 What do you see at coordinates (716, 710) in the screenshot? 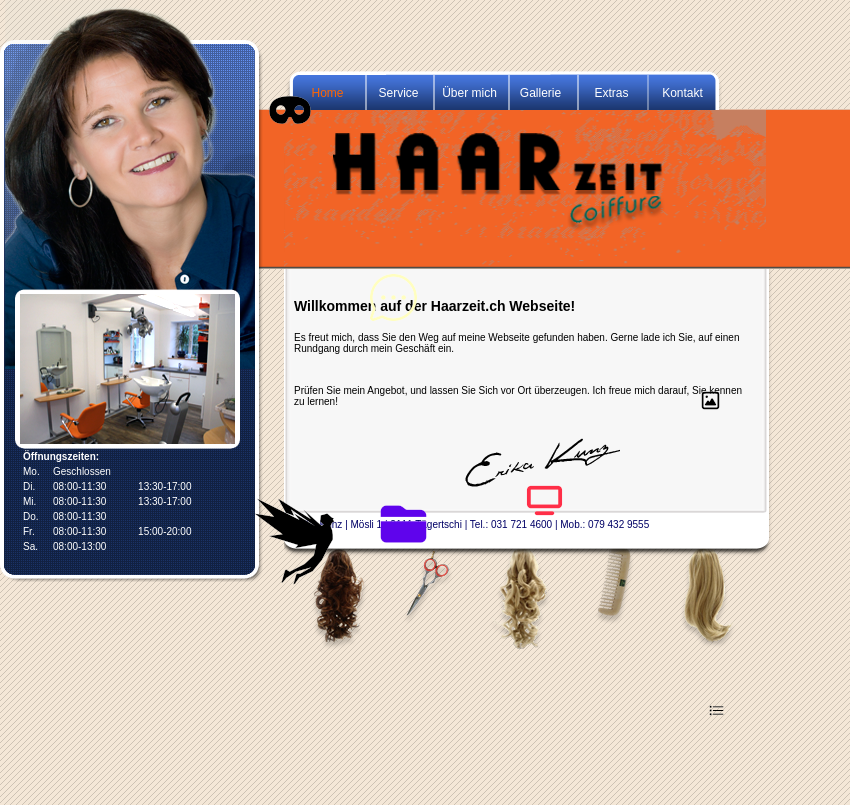
I see `view list of items` at bounding box center [716, 710].